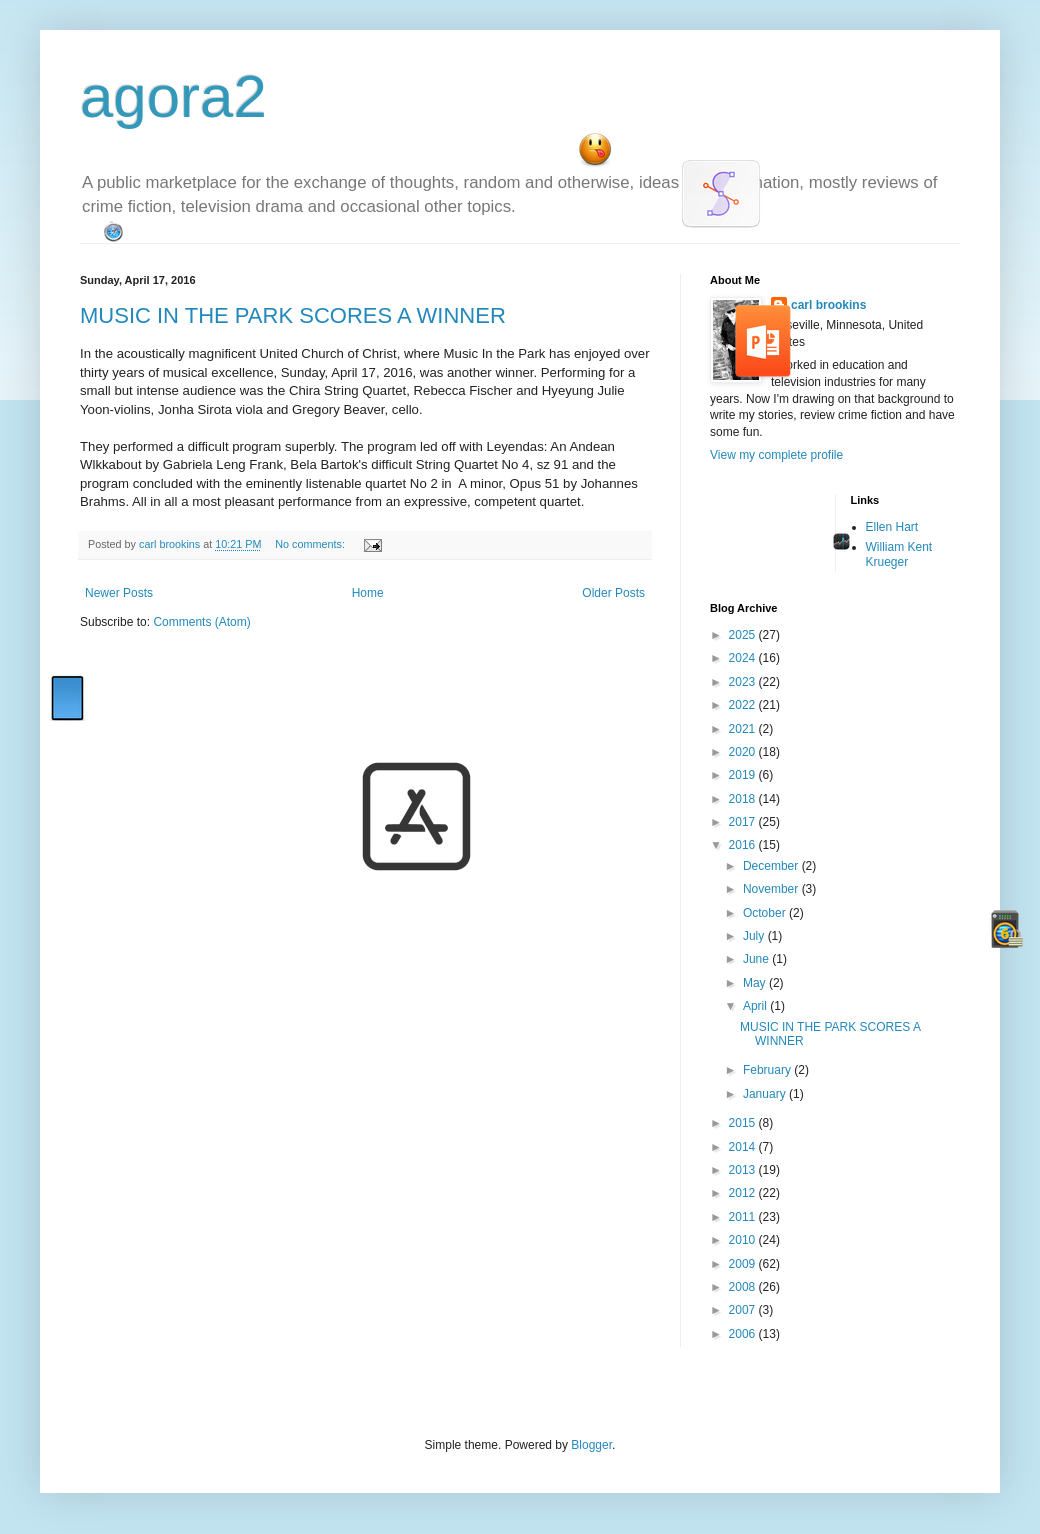 Image resolution: width=1040 pixels, height=1534 pixels. What do you see at coordinates (1005, 929) in the screenshot?
I see `locked RAID 6 storage array` at bounding box center [1005, 929].